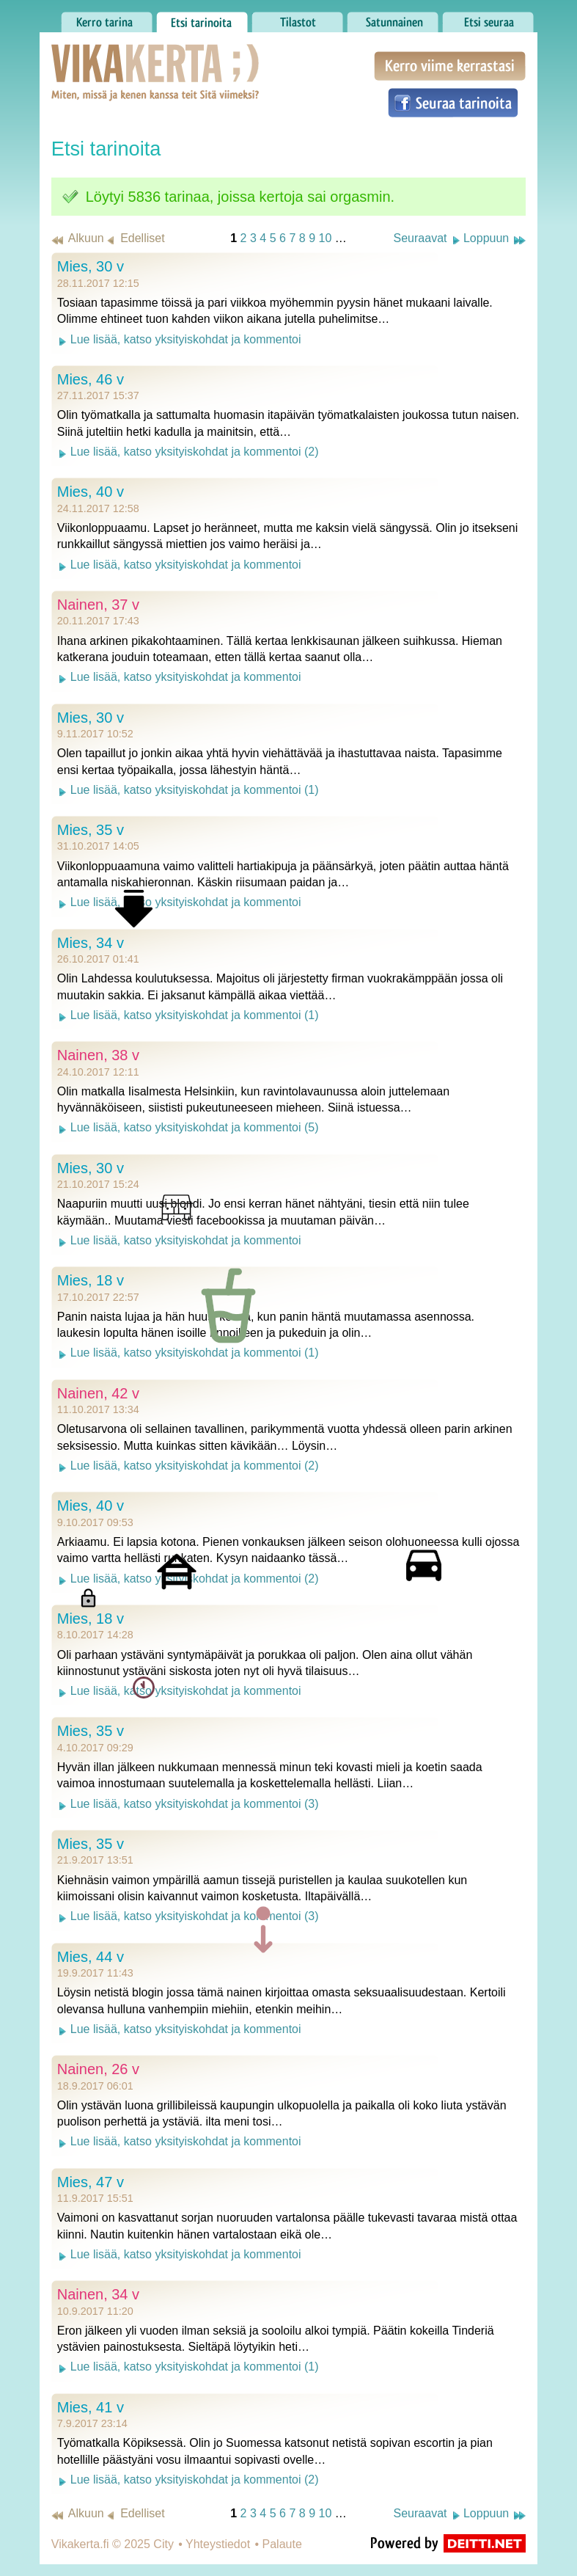  What do you see at coordinates (424, 1564) in the screenshot?
I see `get driving directions` at bounding box center [424, 1564].